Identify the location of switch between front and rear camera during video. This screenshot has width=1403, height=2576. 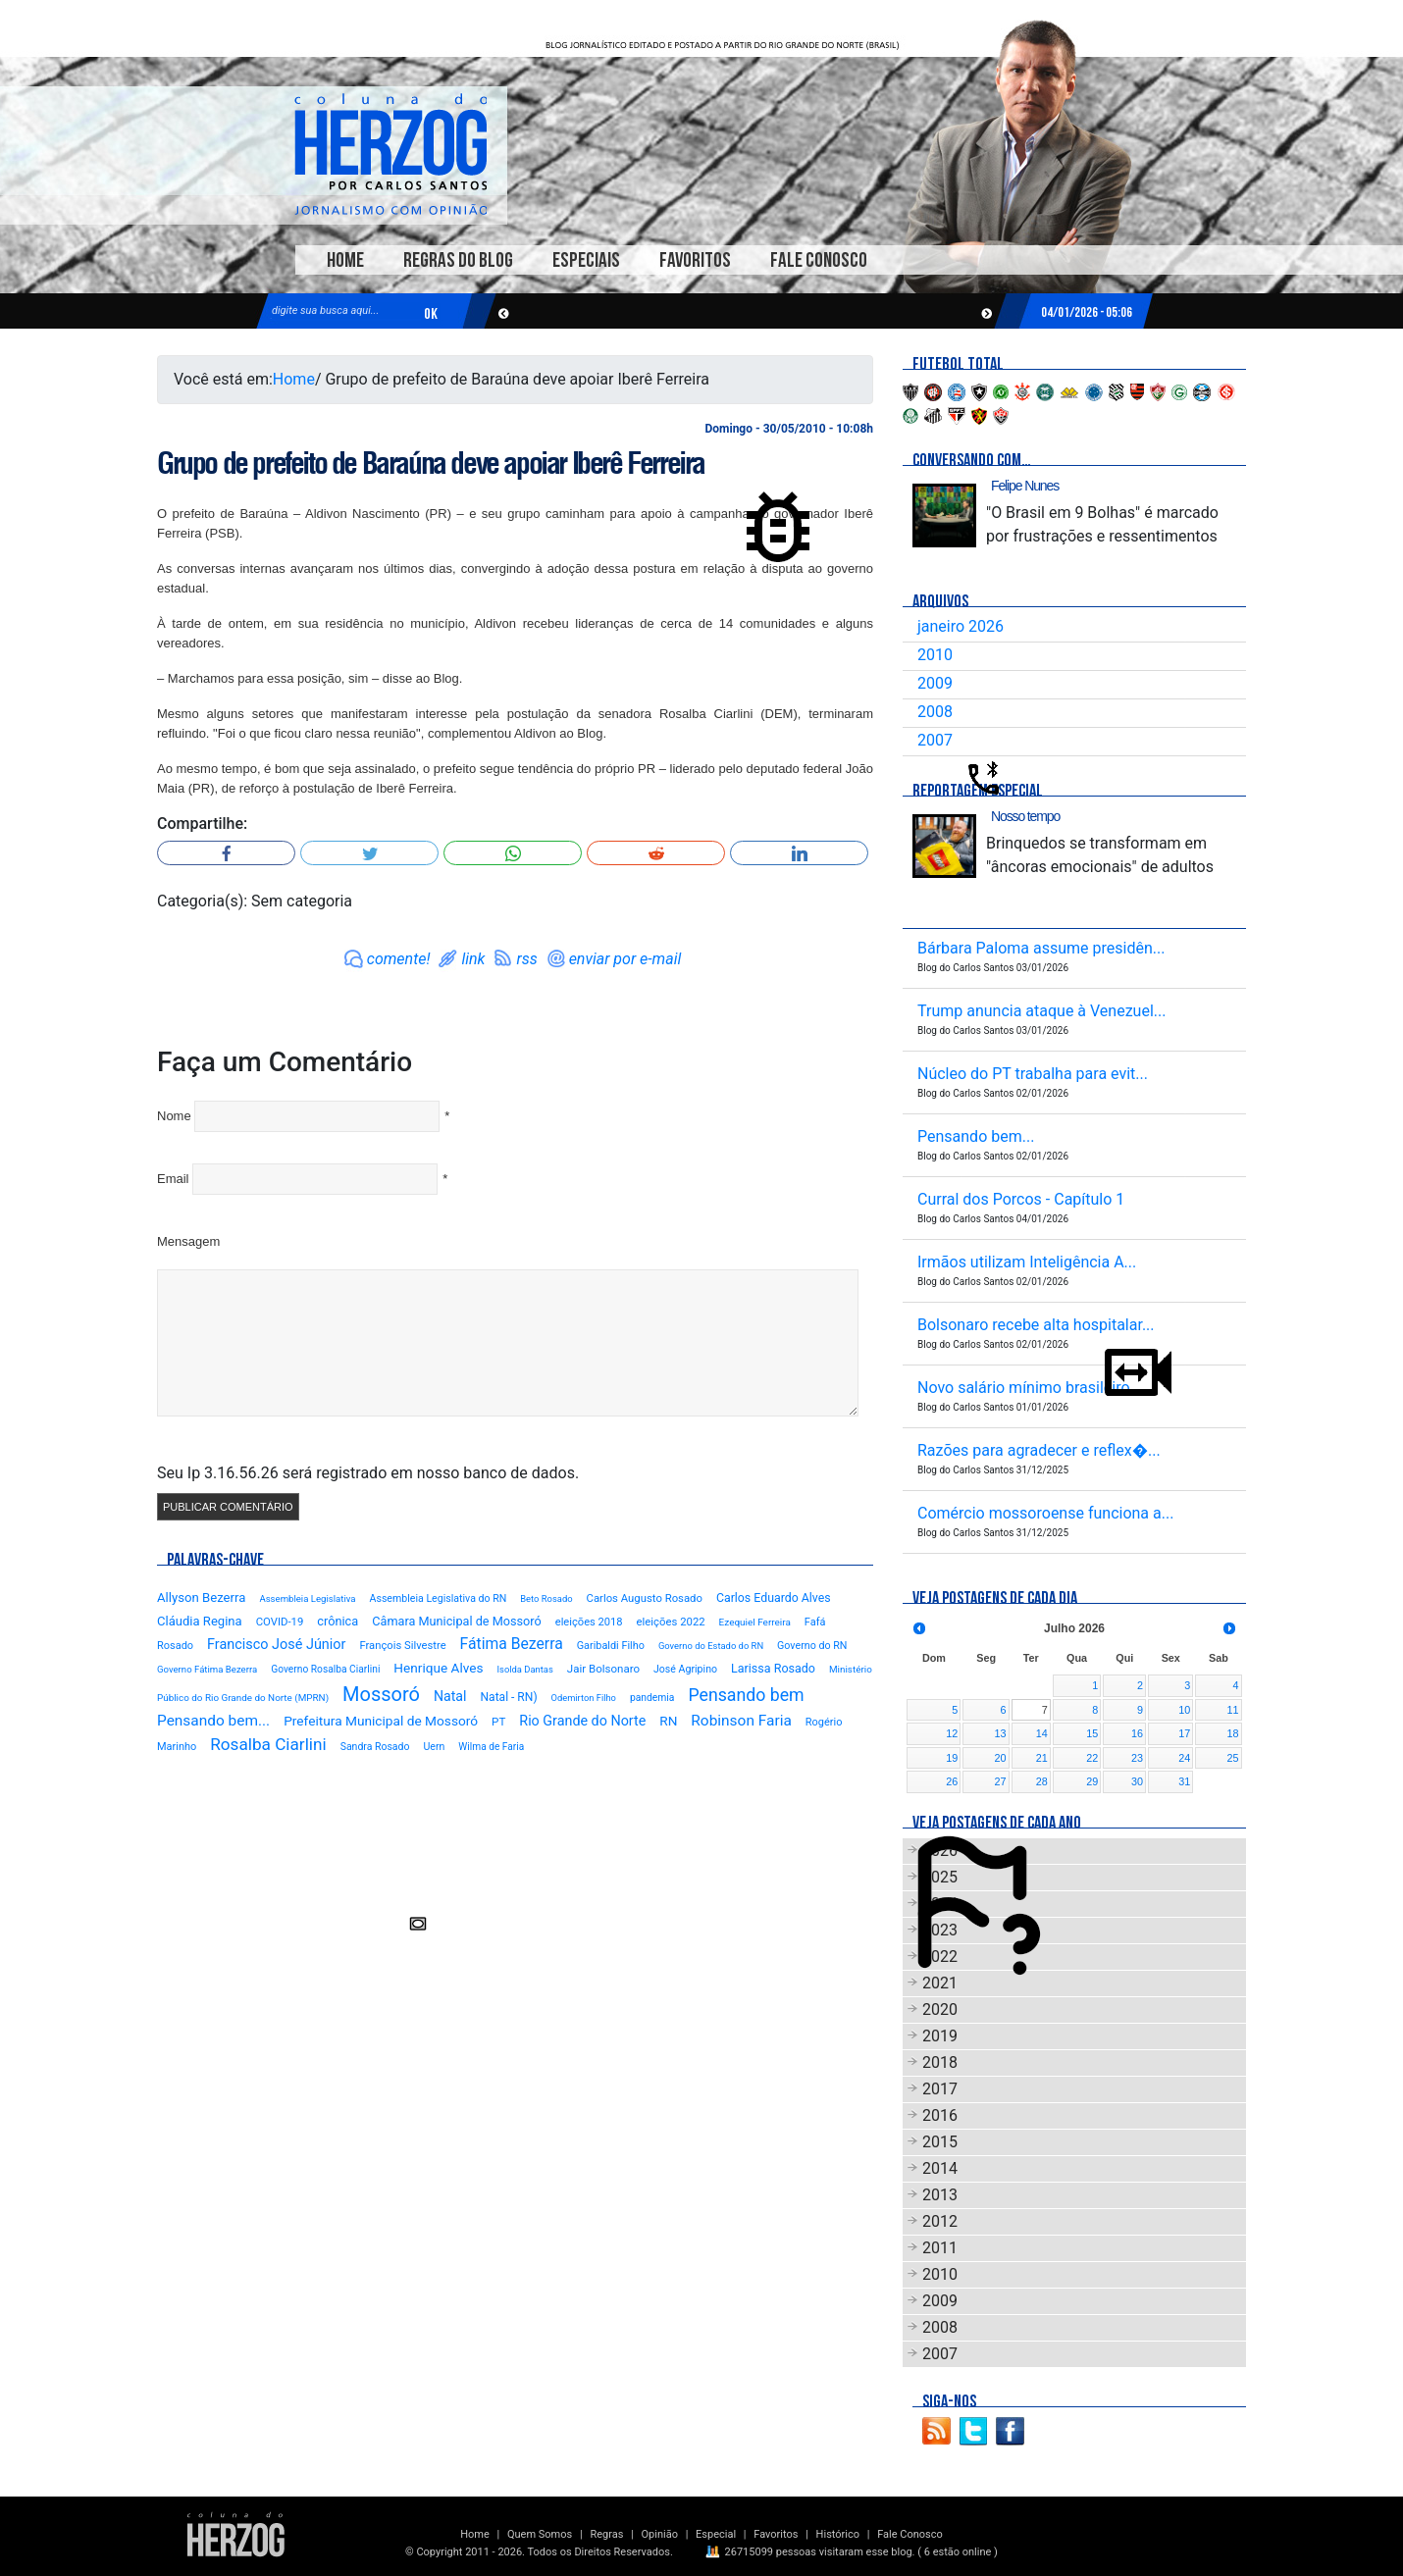
(1138, 1372).